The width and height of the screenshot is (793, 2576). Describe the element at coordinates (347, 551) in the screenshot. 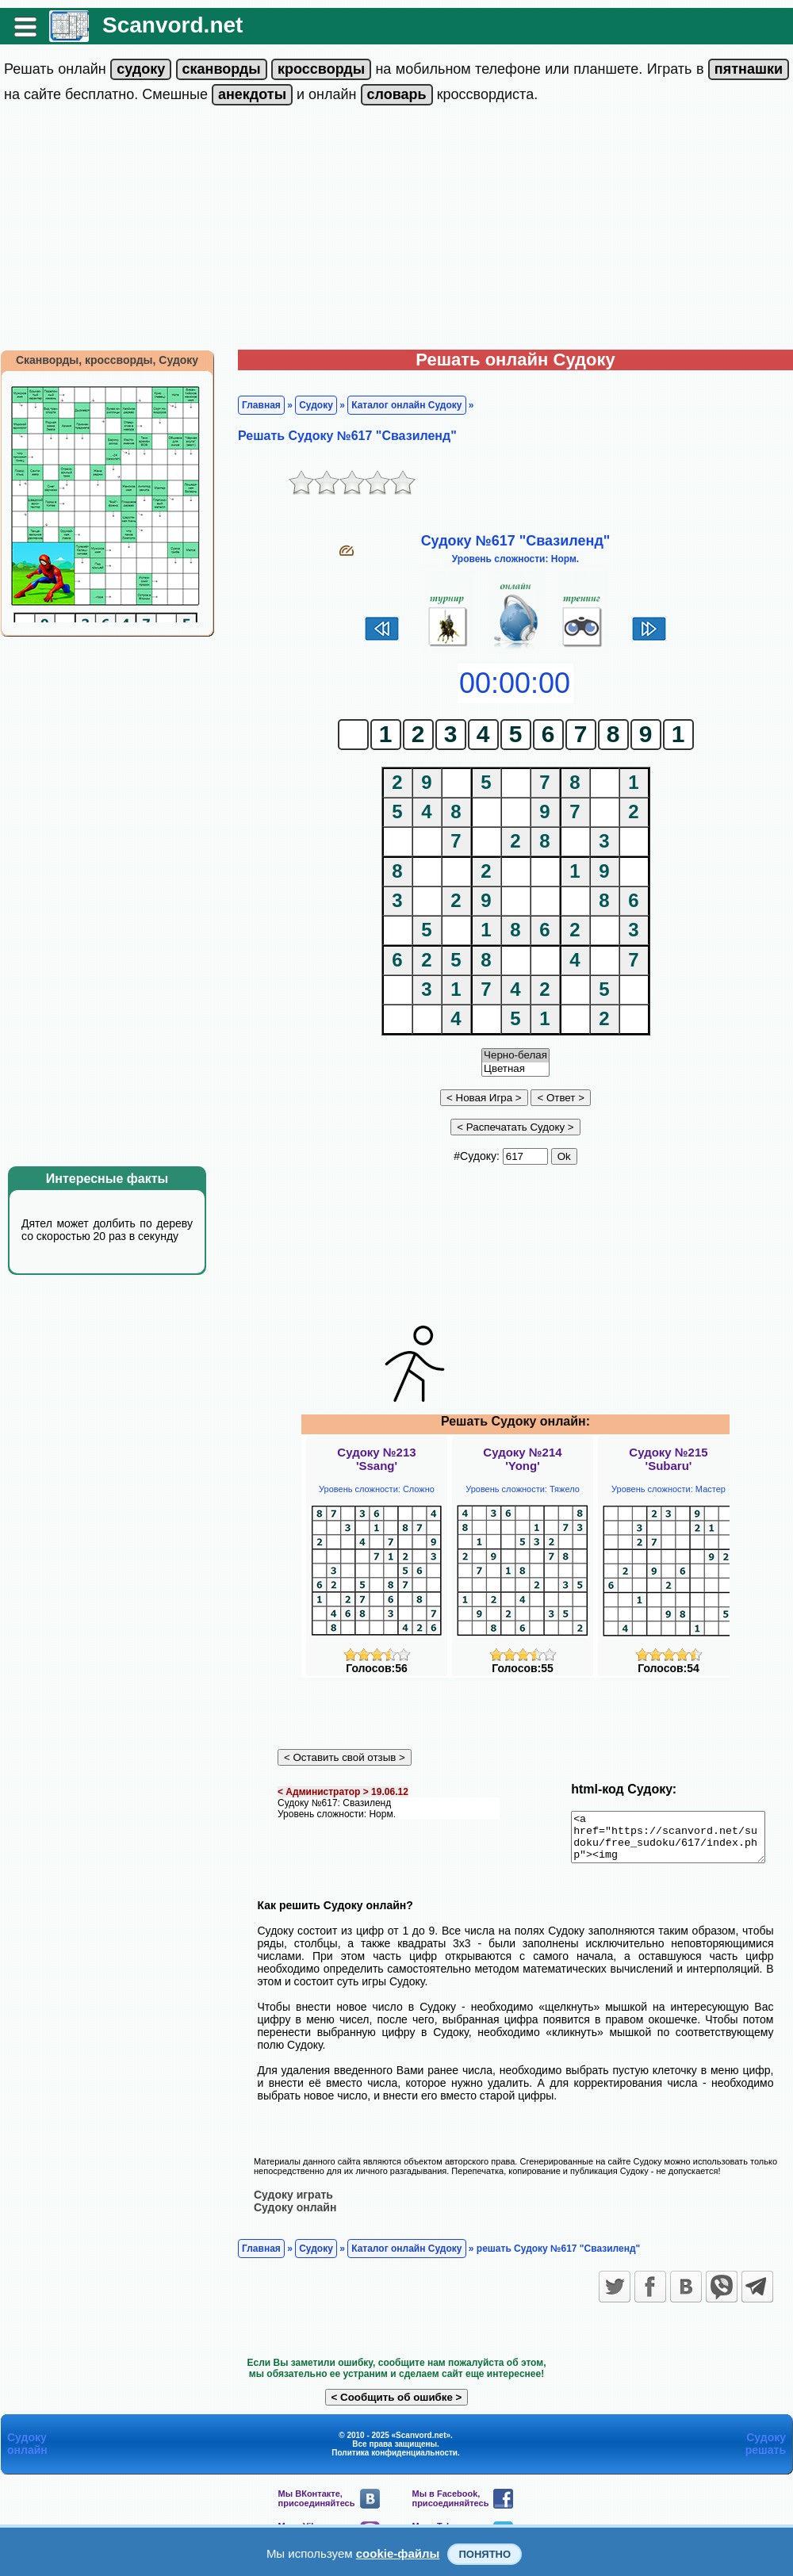

I see `view performance or speed metrics` at that location.